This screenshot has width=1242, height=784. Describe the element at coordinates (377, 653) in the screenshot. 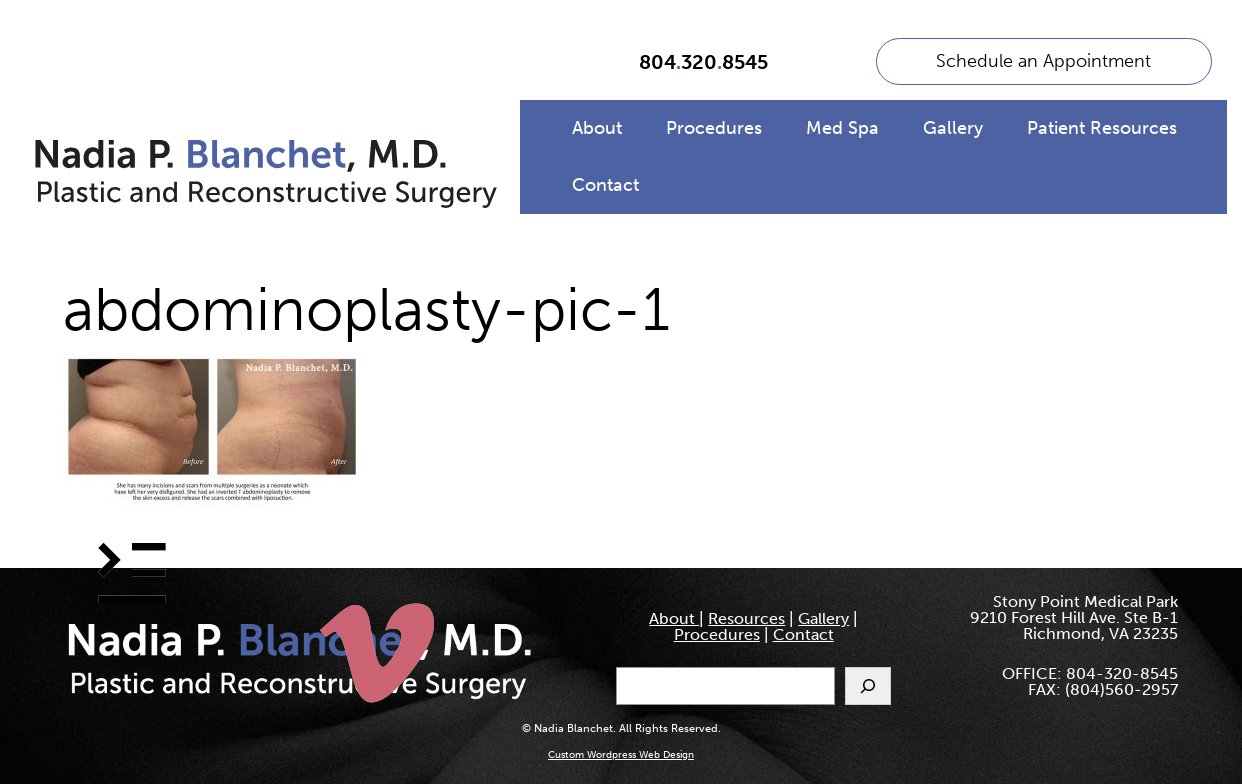

I see `open the Vimeo app` at that location.